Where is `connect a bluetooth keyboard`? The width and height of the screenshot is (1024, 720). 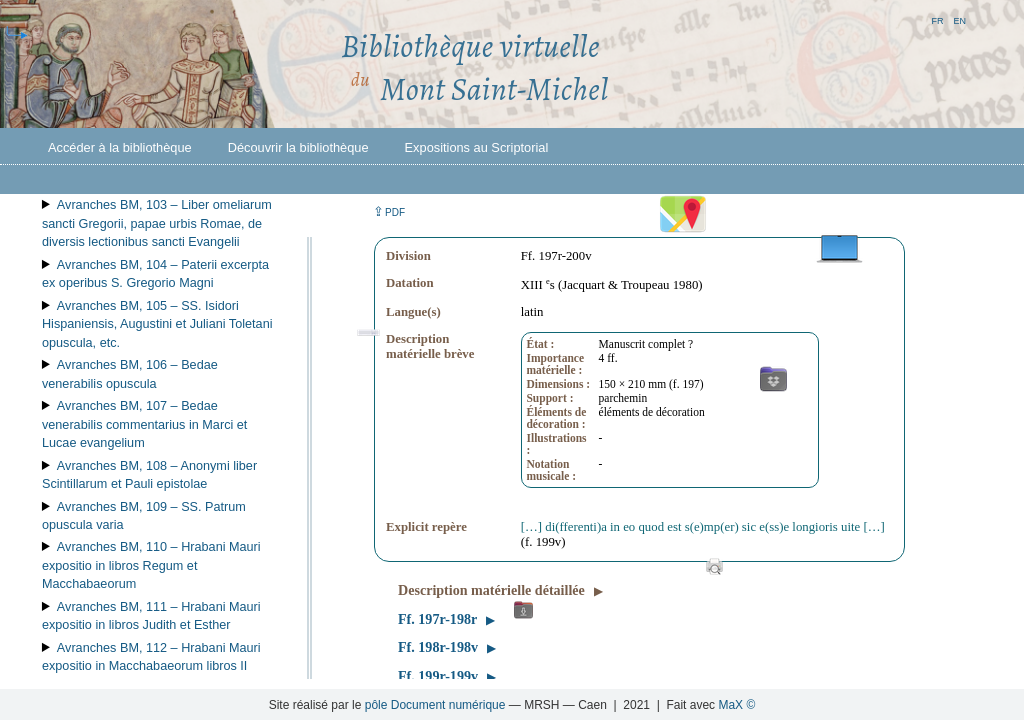 connect a bluetooth keyboard is located at coordinates (368, 332).